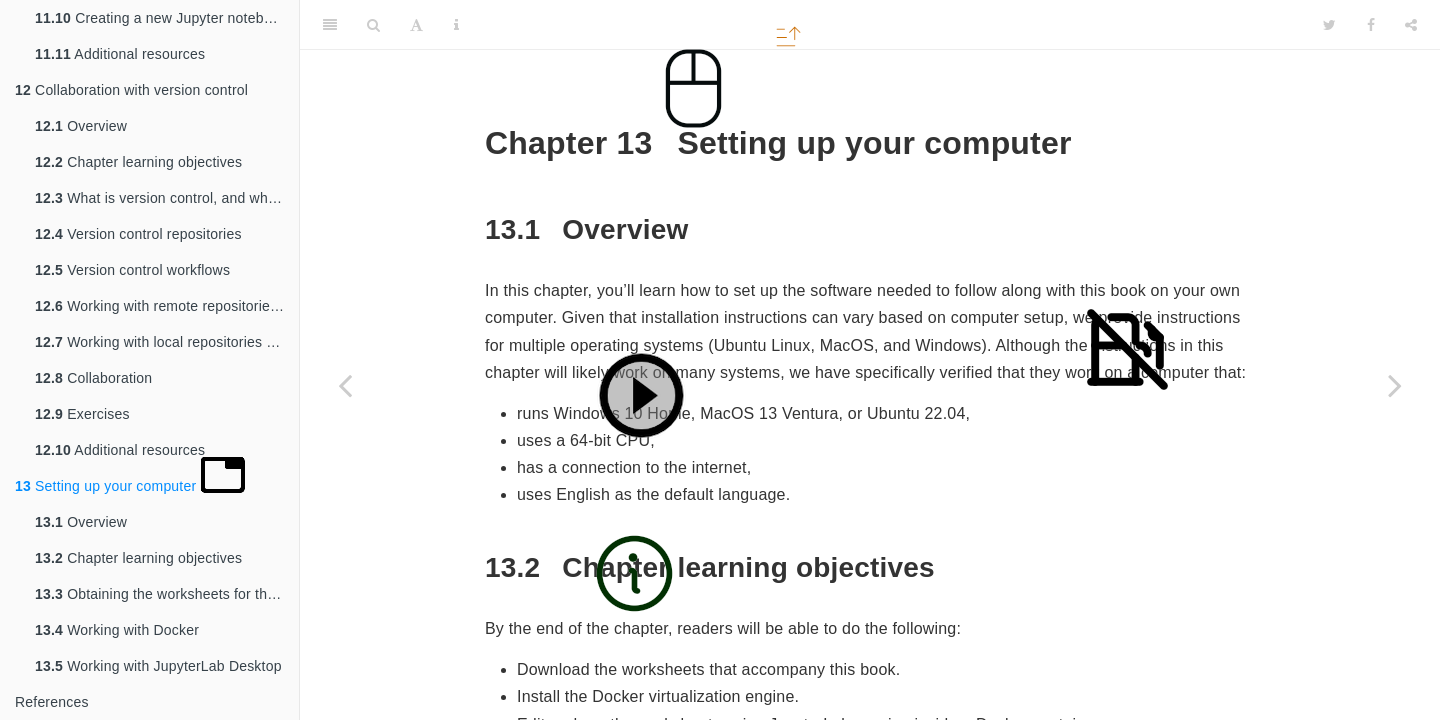  I want to click on sort items in descending order, so click(787, 37).